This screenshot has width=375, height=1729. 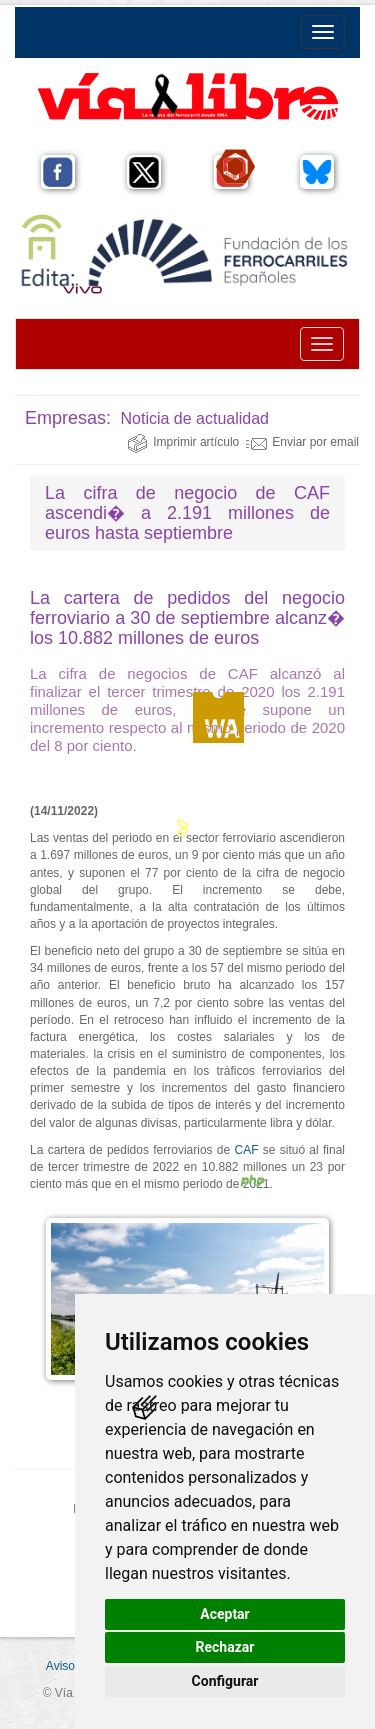 What do you see at coordinates (183, 828) in the screenshot?
I see `BMC Software company logo` at bounding box center [183, 828].